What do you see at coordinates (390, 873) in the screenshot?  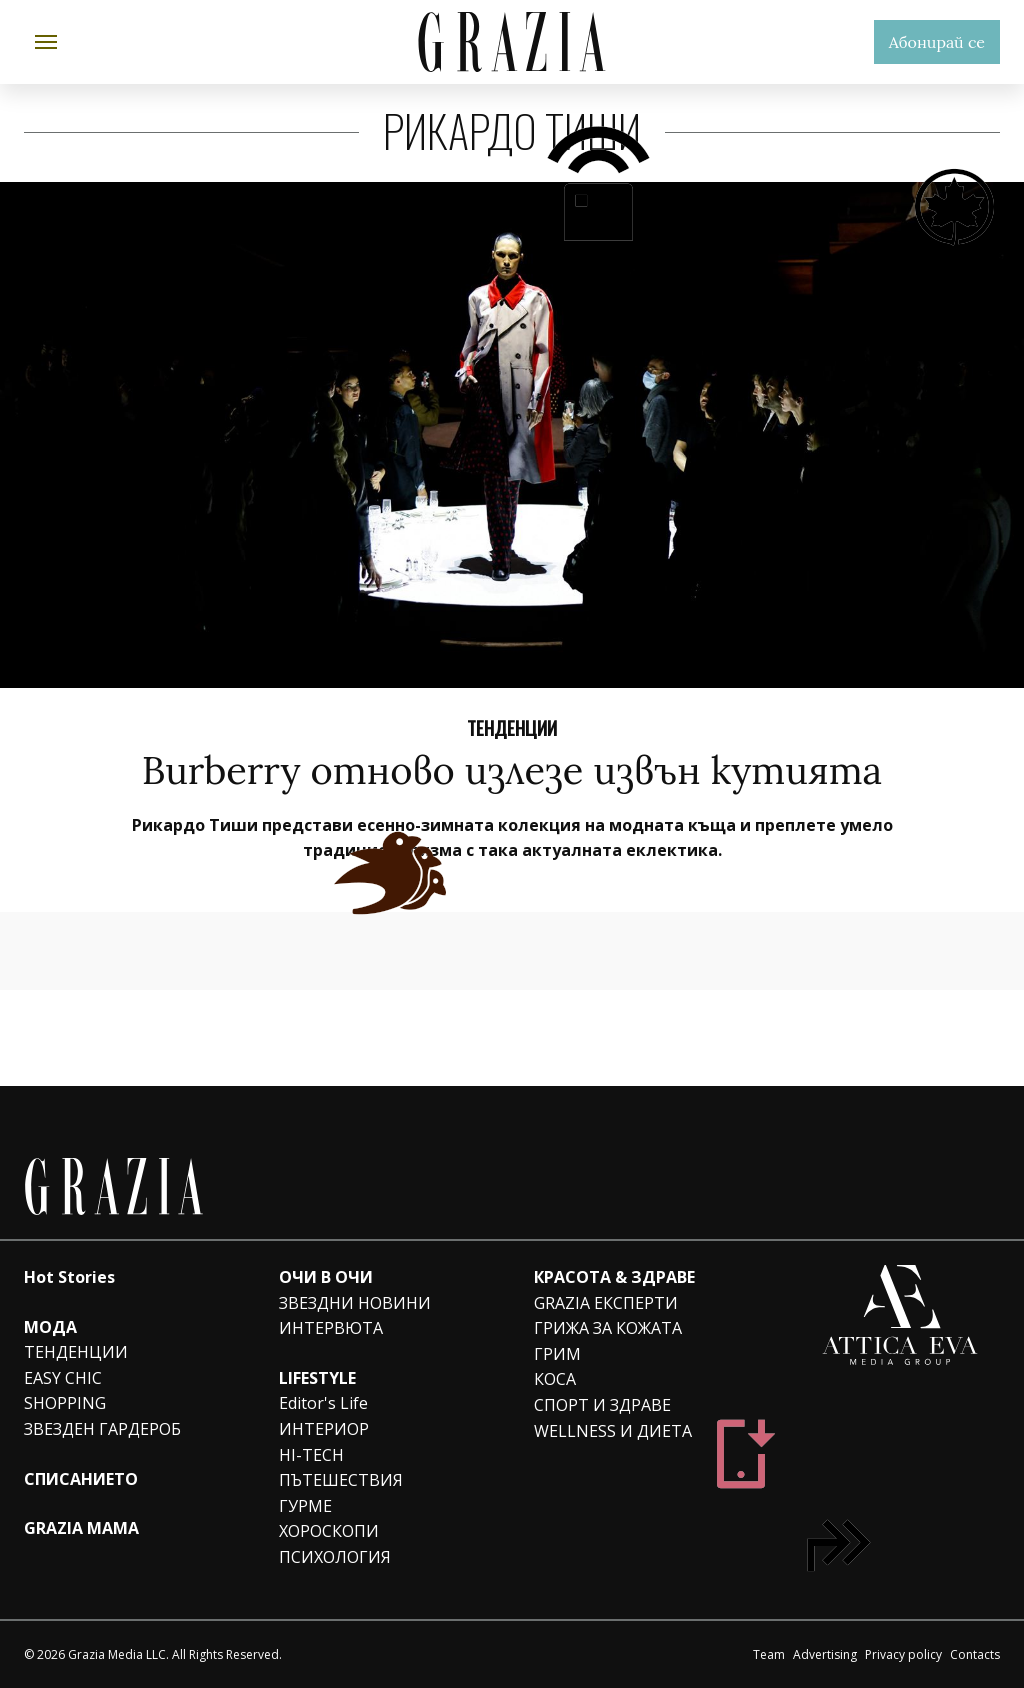 I see `bevy game engine logo` at bounding box center [390, 873].